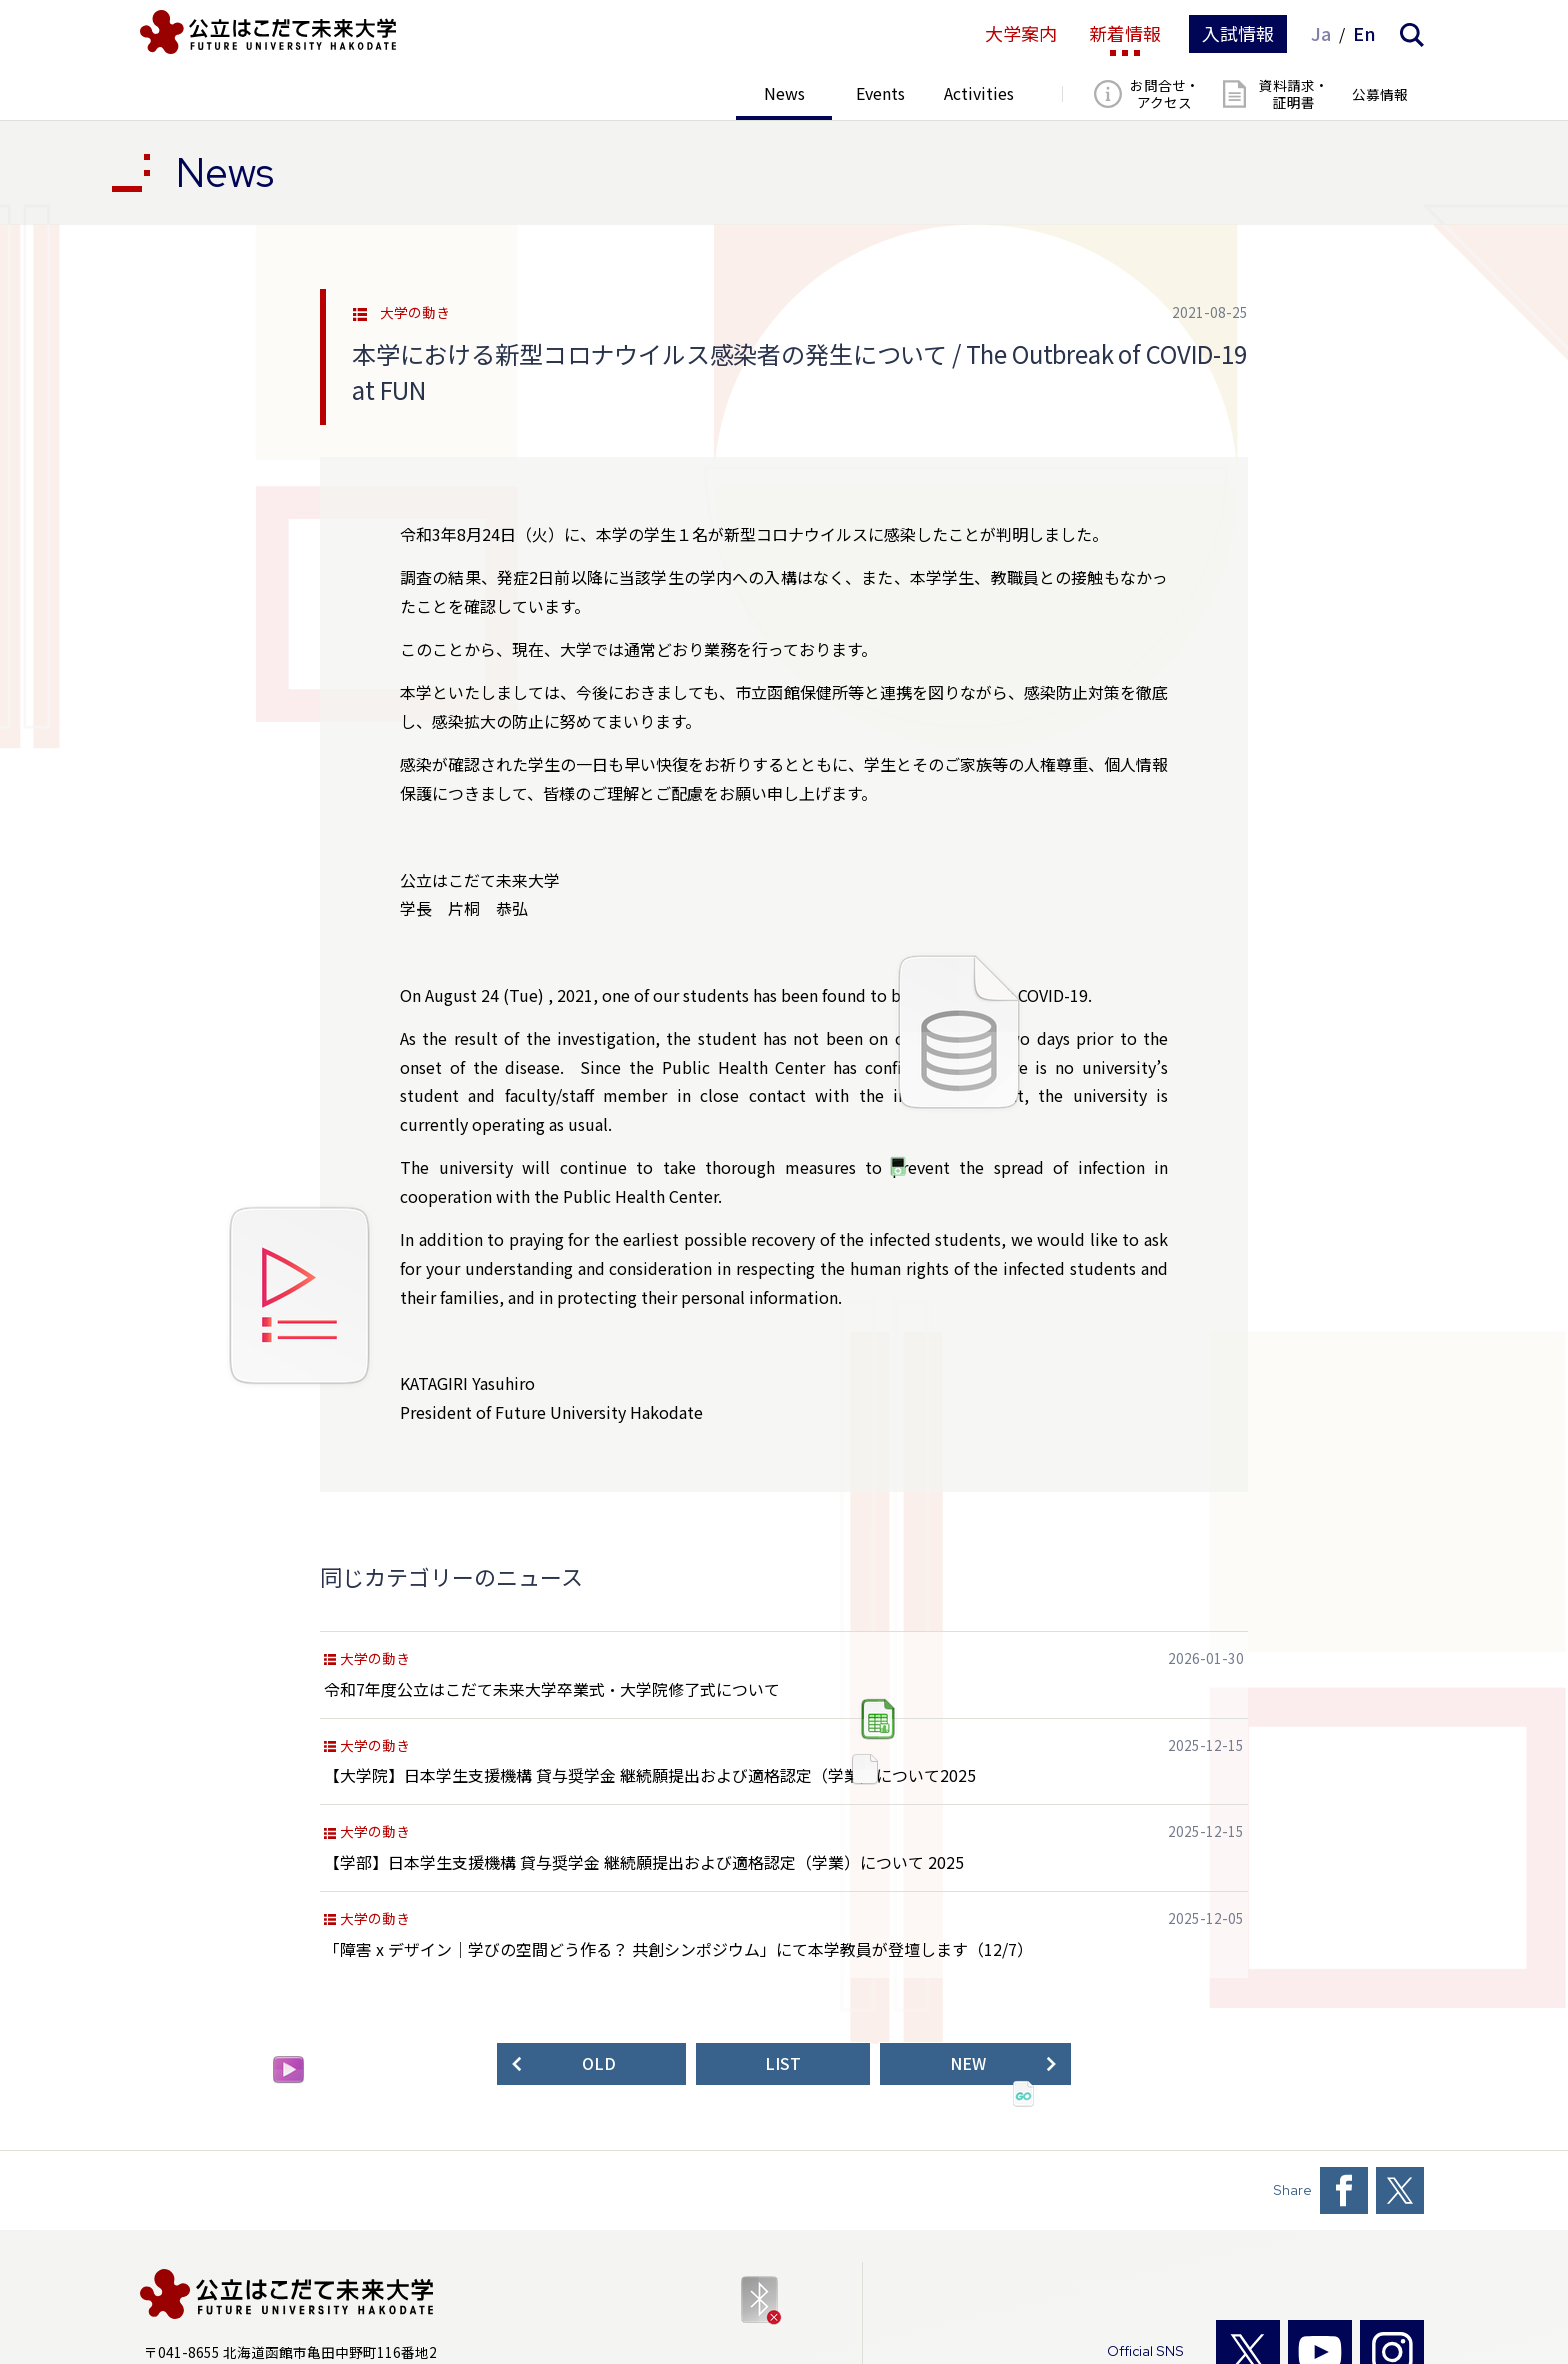 The height and width of the screenshot is (2364, 1568). I want to click on sqlite3 database file, so click(959, 1032).